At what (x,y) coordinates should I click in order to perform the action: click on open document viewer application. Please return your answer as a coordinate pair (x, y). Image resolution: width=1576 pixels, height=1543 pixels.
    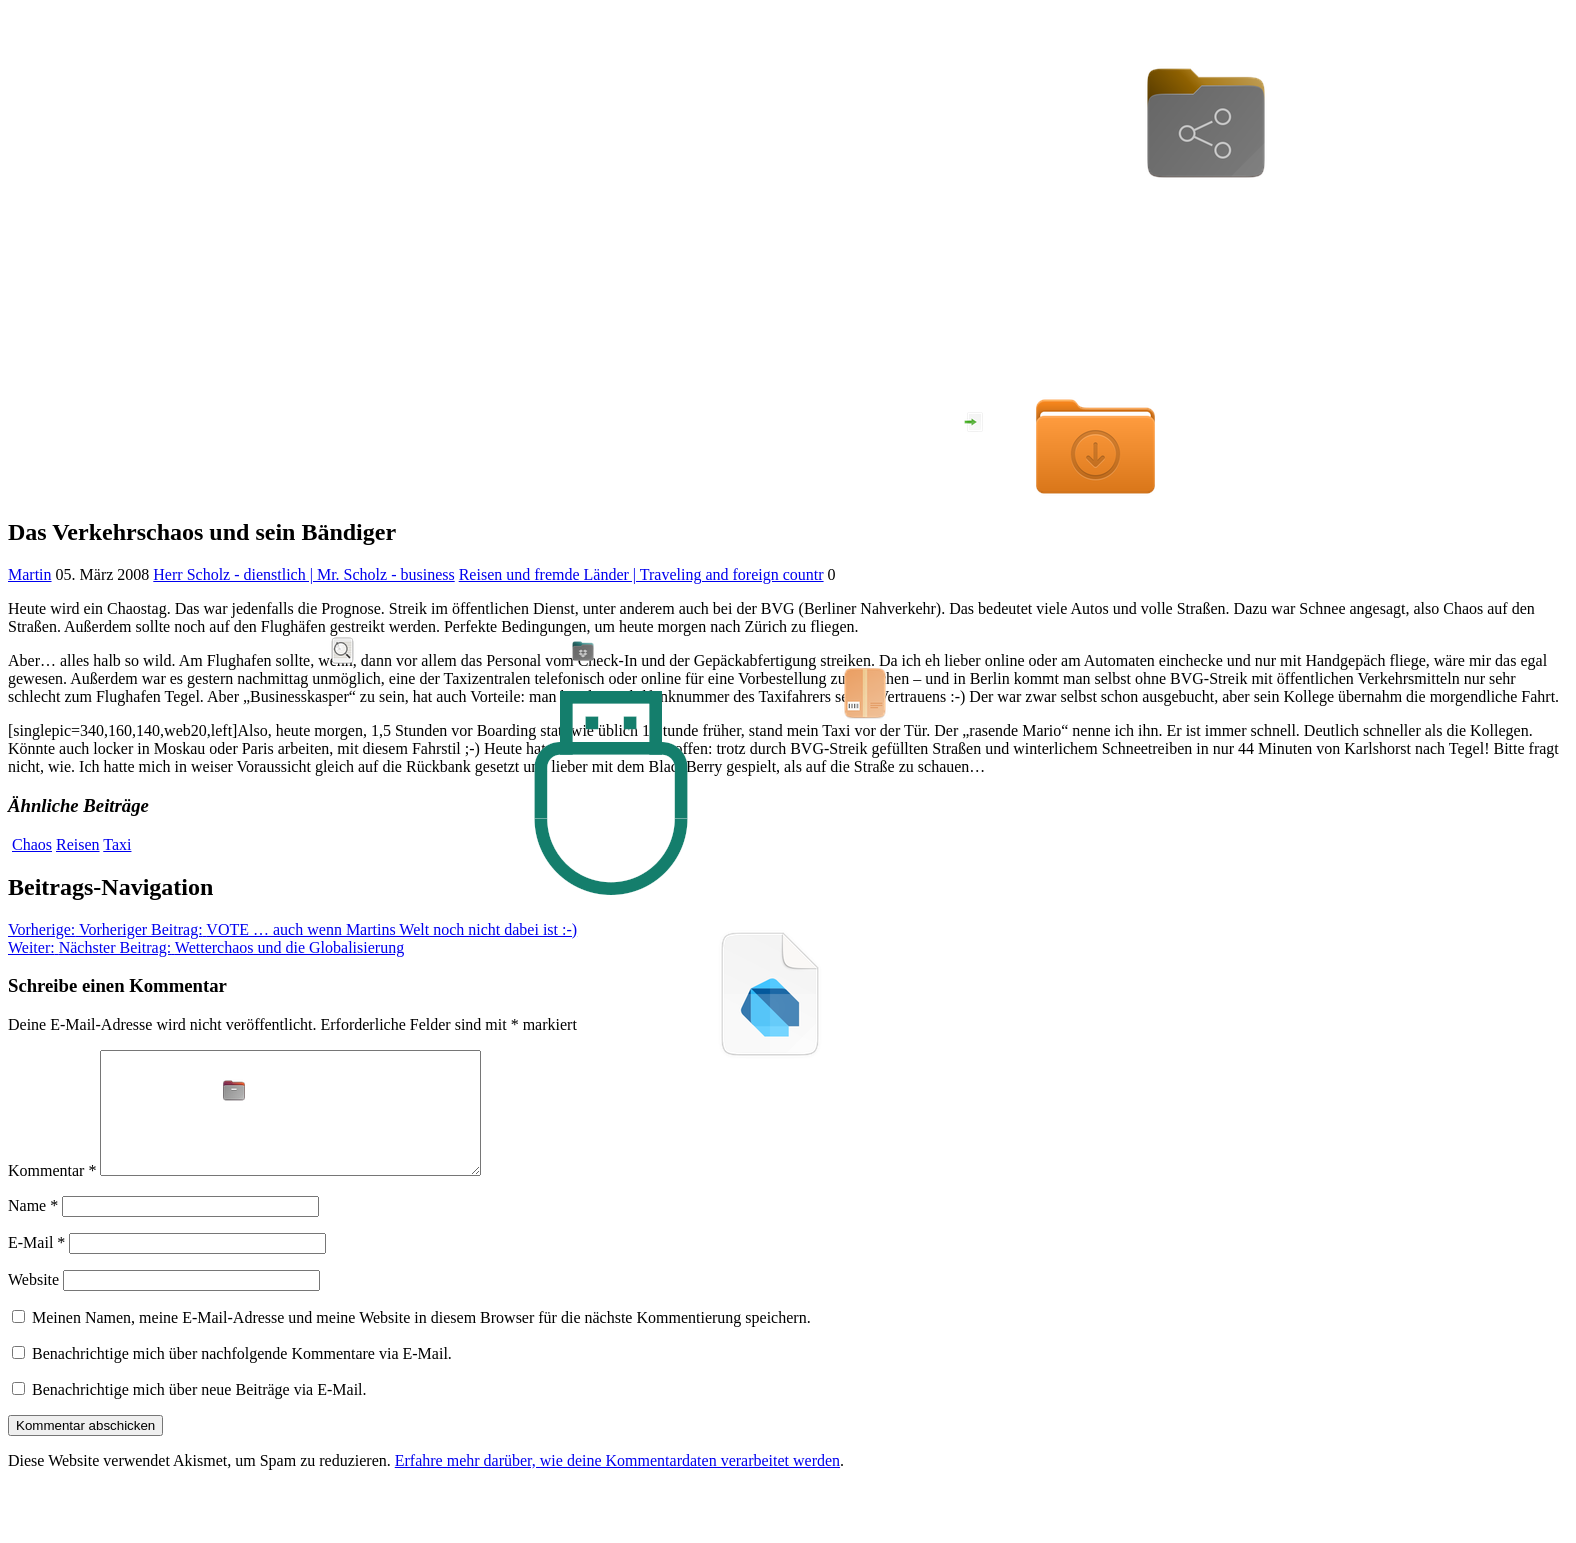
    Looking at the image, I should click on (342, 650).